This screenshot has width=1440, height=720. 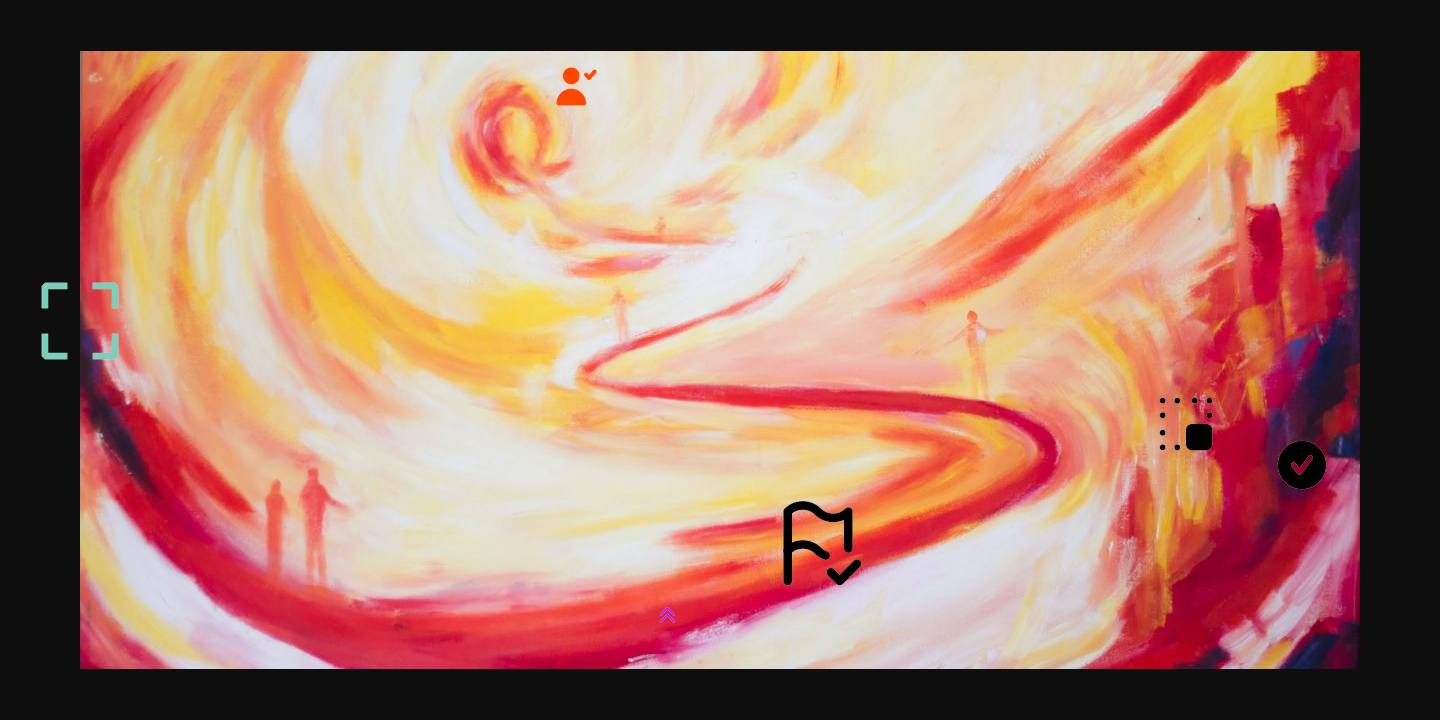 What do you see at coordinates (1302, 465) in the screenshot?
I see `indicates a completed or successful action` at bounding box center [1302, 465].